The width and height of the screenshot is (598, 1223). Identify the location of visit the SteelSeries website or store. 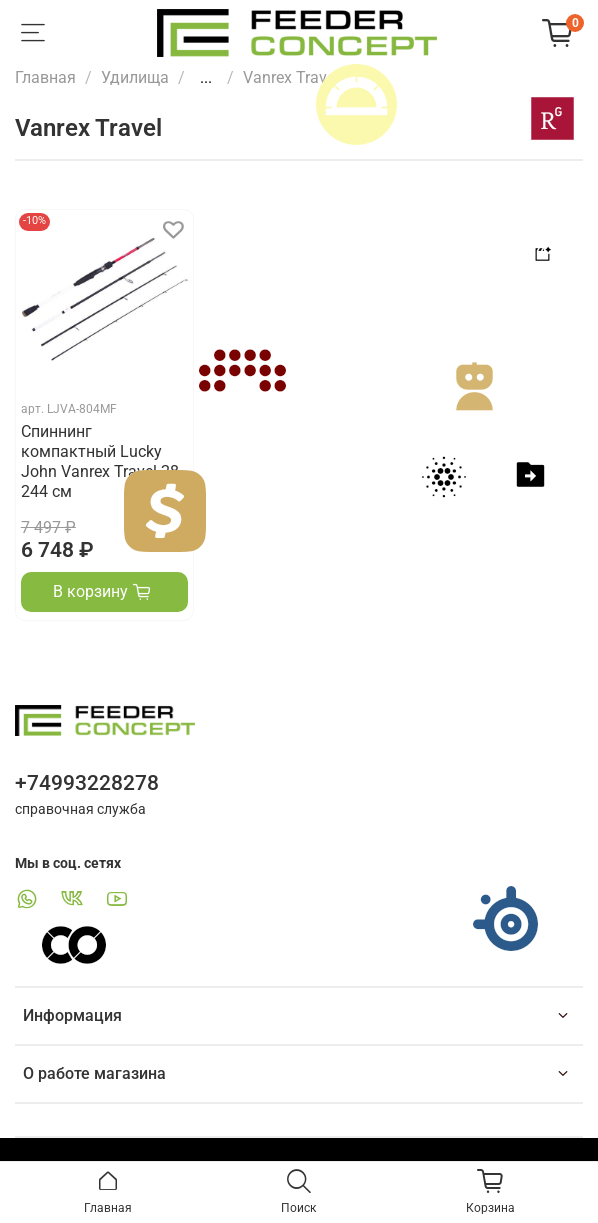
(505, 918).